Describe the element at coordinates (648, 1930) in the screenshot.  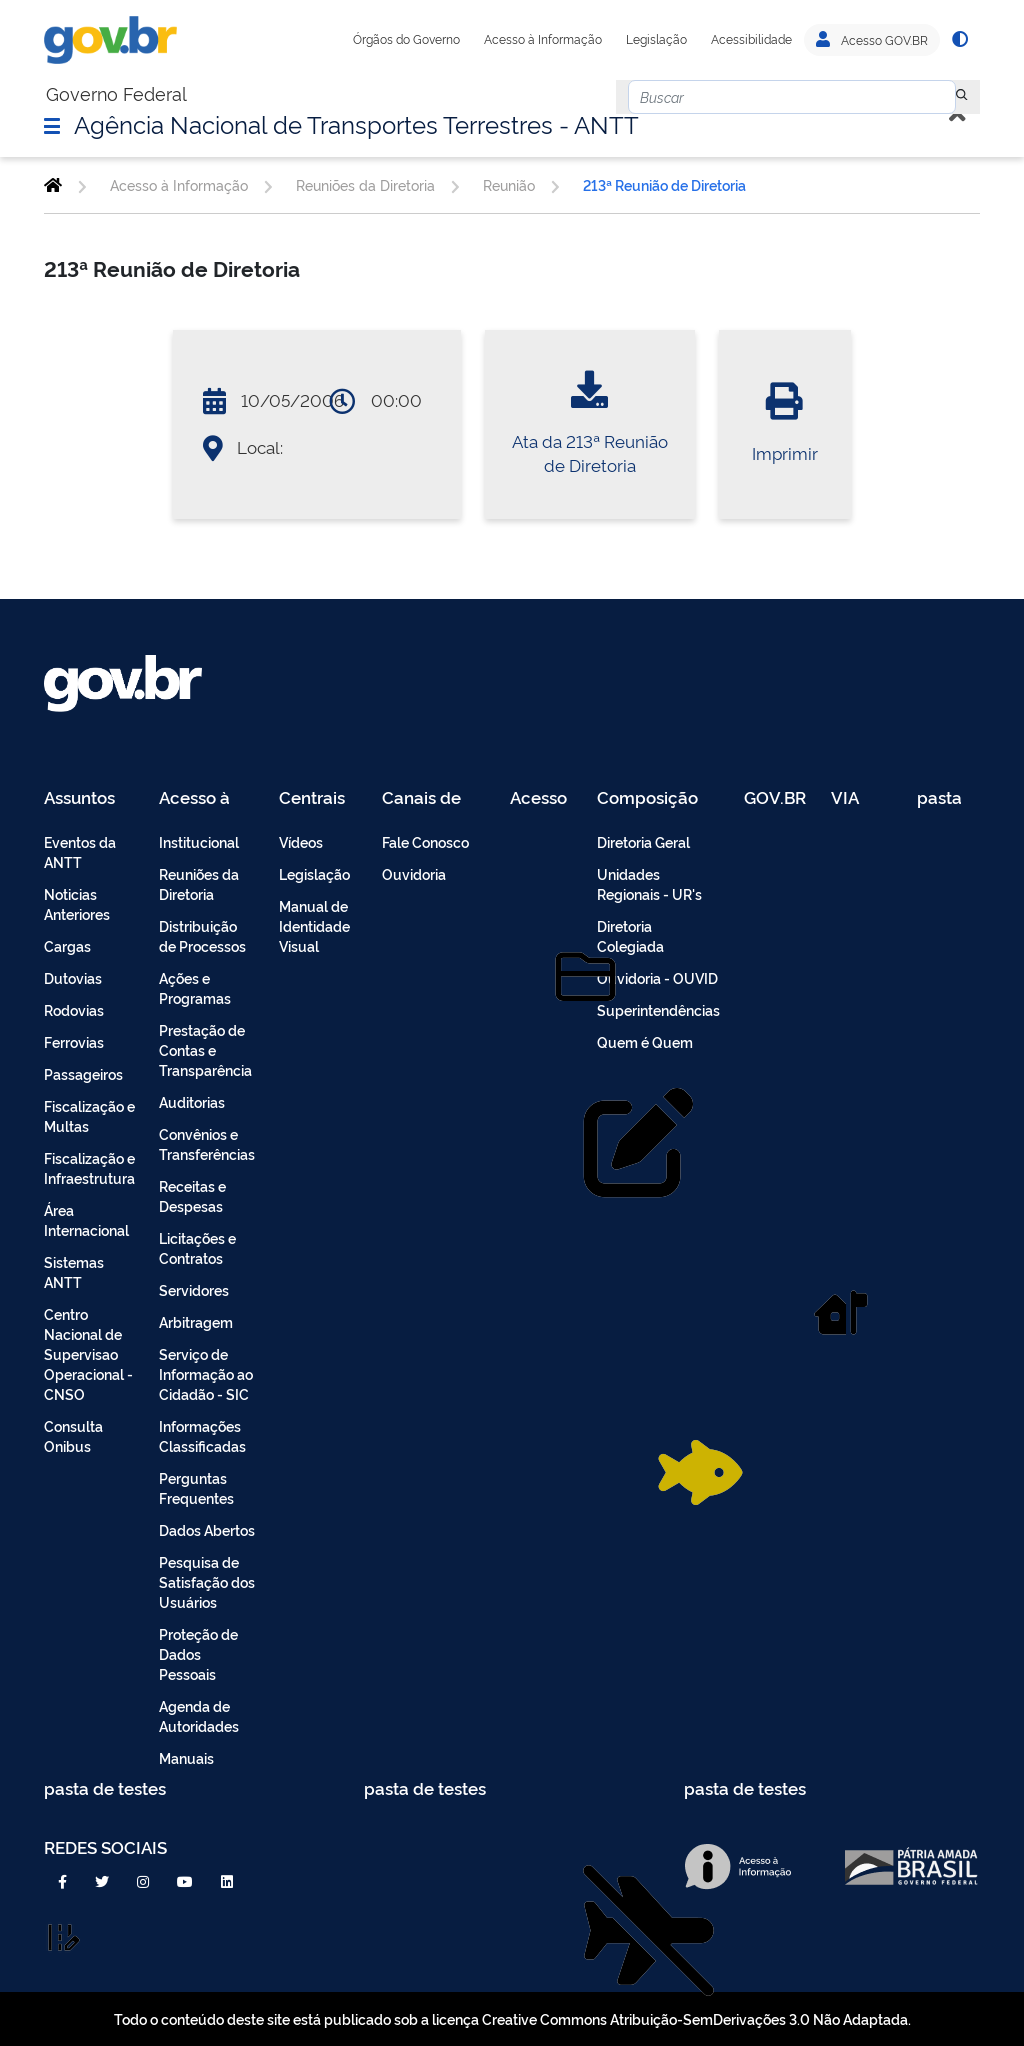
I see `airplane mode is disabled` at that location.